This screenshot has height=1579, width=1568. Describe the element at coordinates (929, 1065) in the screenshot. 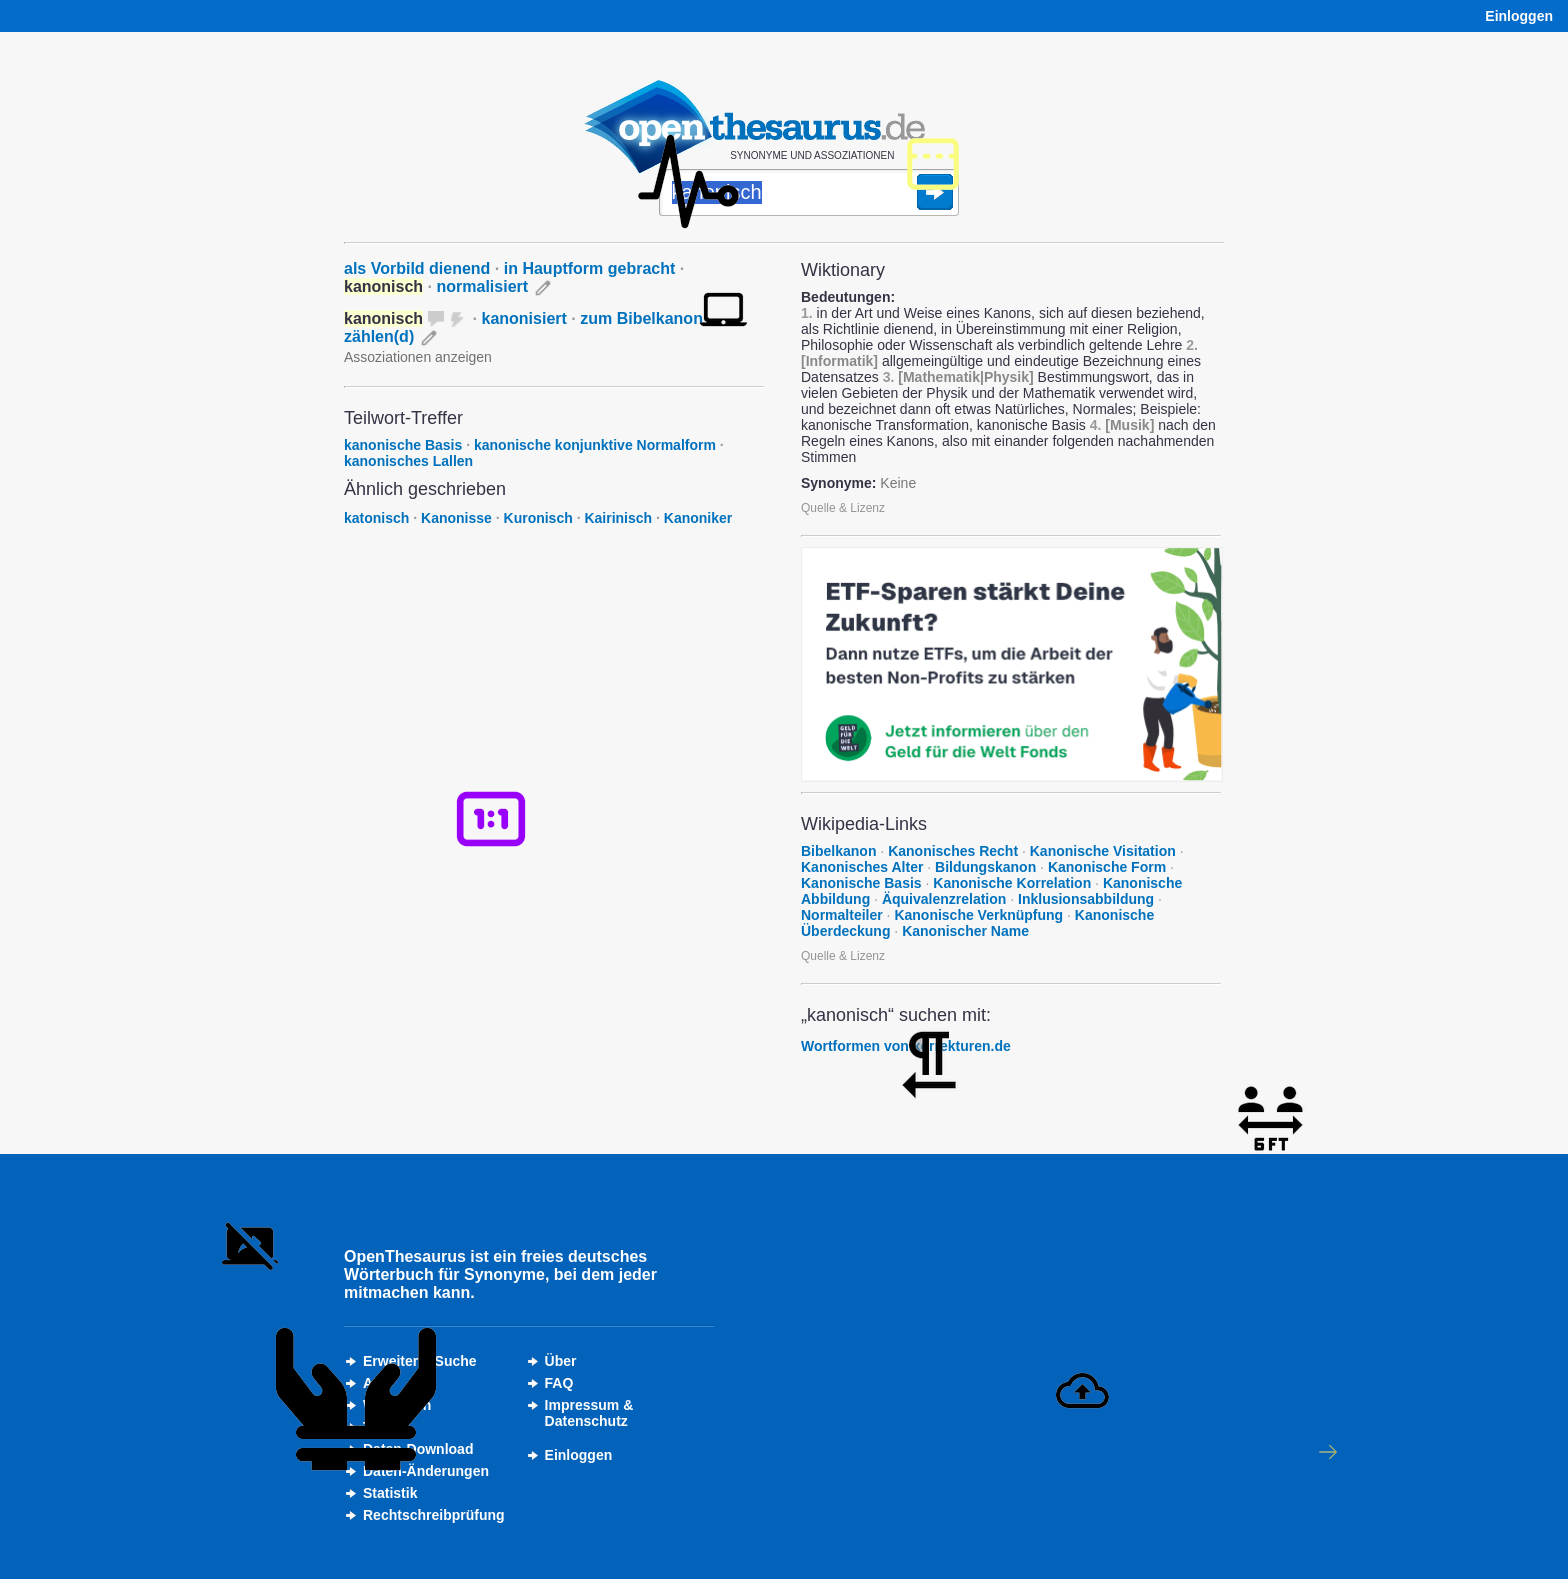

I see `switch text direction to right-to-left` at that location.